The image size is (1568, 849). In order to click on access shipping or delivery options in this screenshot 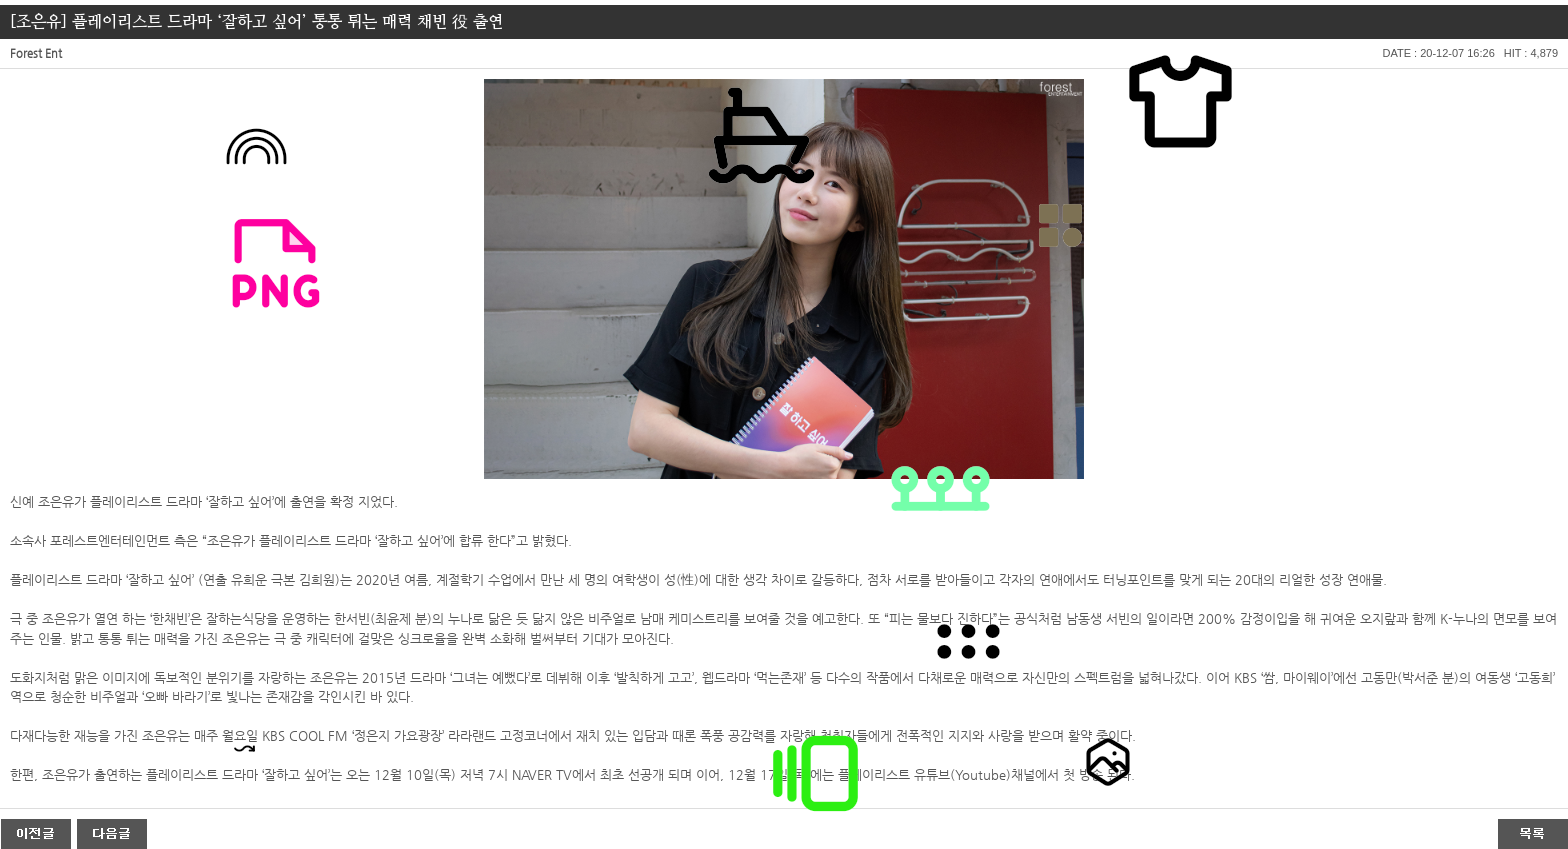, I will do `click(761, 135)`.